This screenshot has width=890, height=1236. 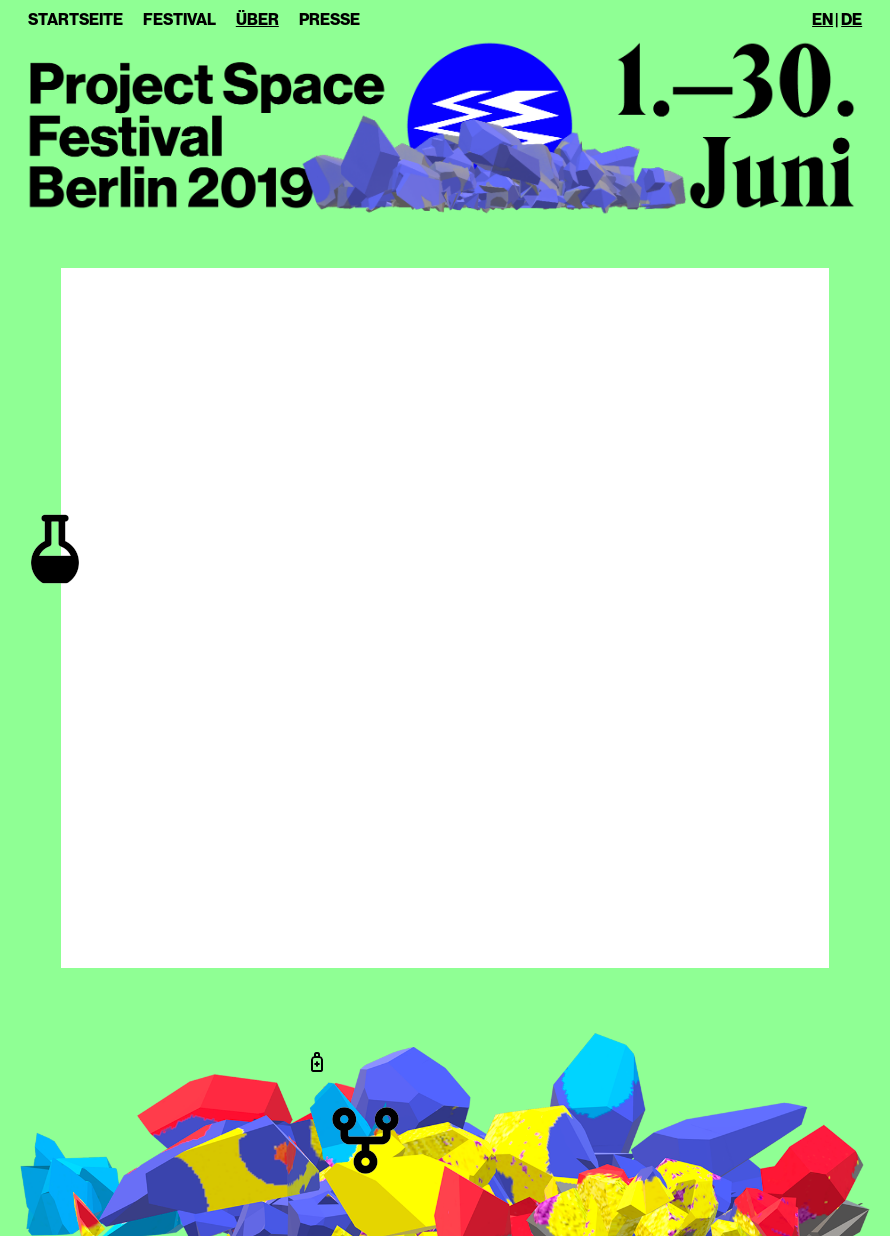 I want to click on access laboratory or science features, so click(x=55, y=549).